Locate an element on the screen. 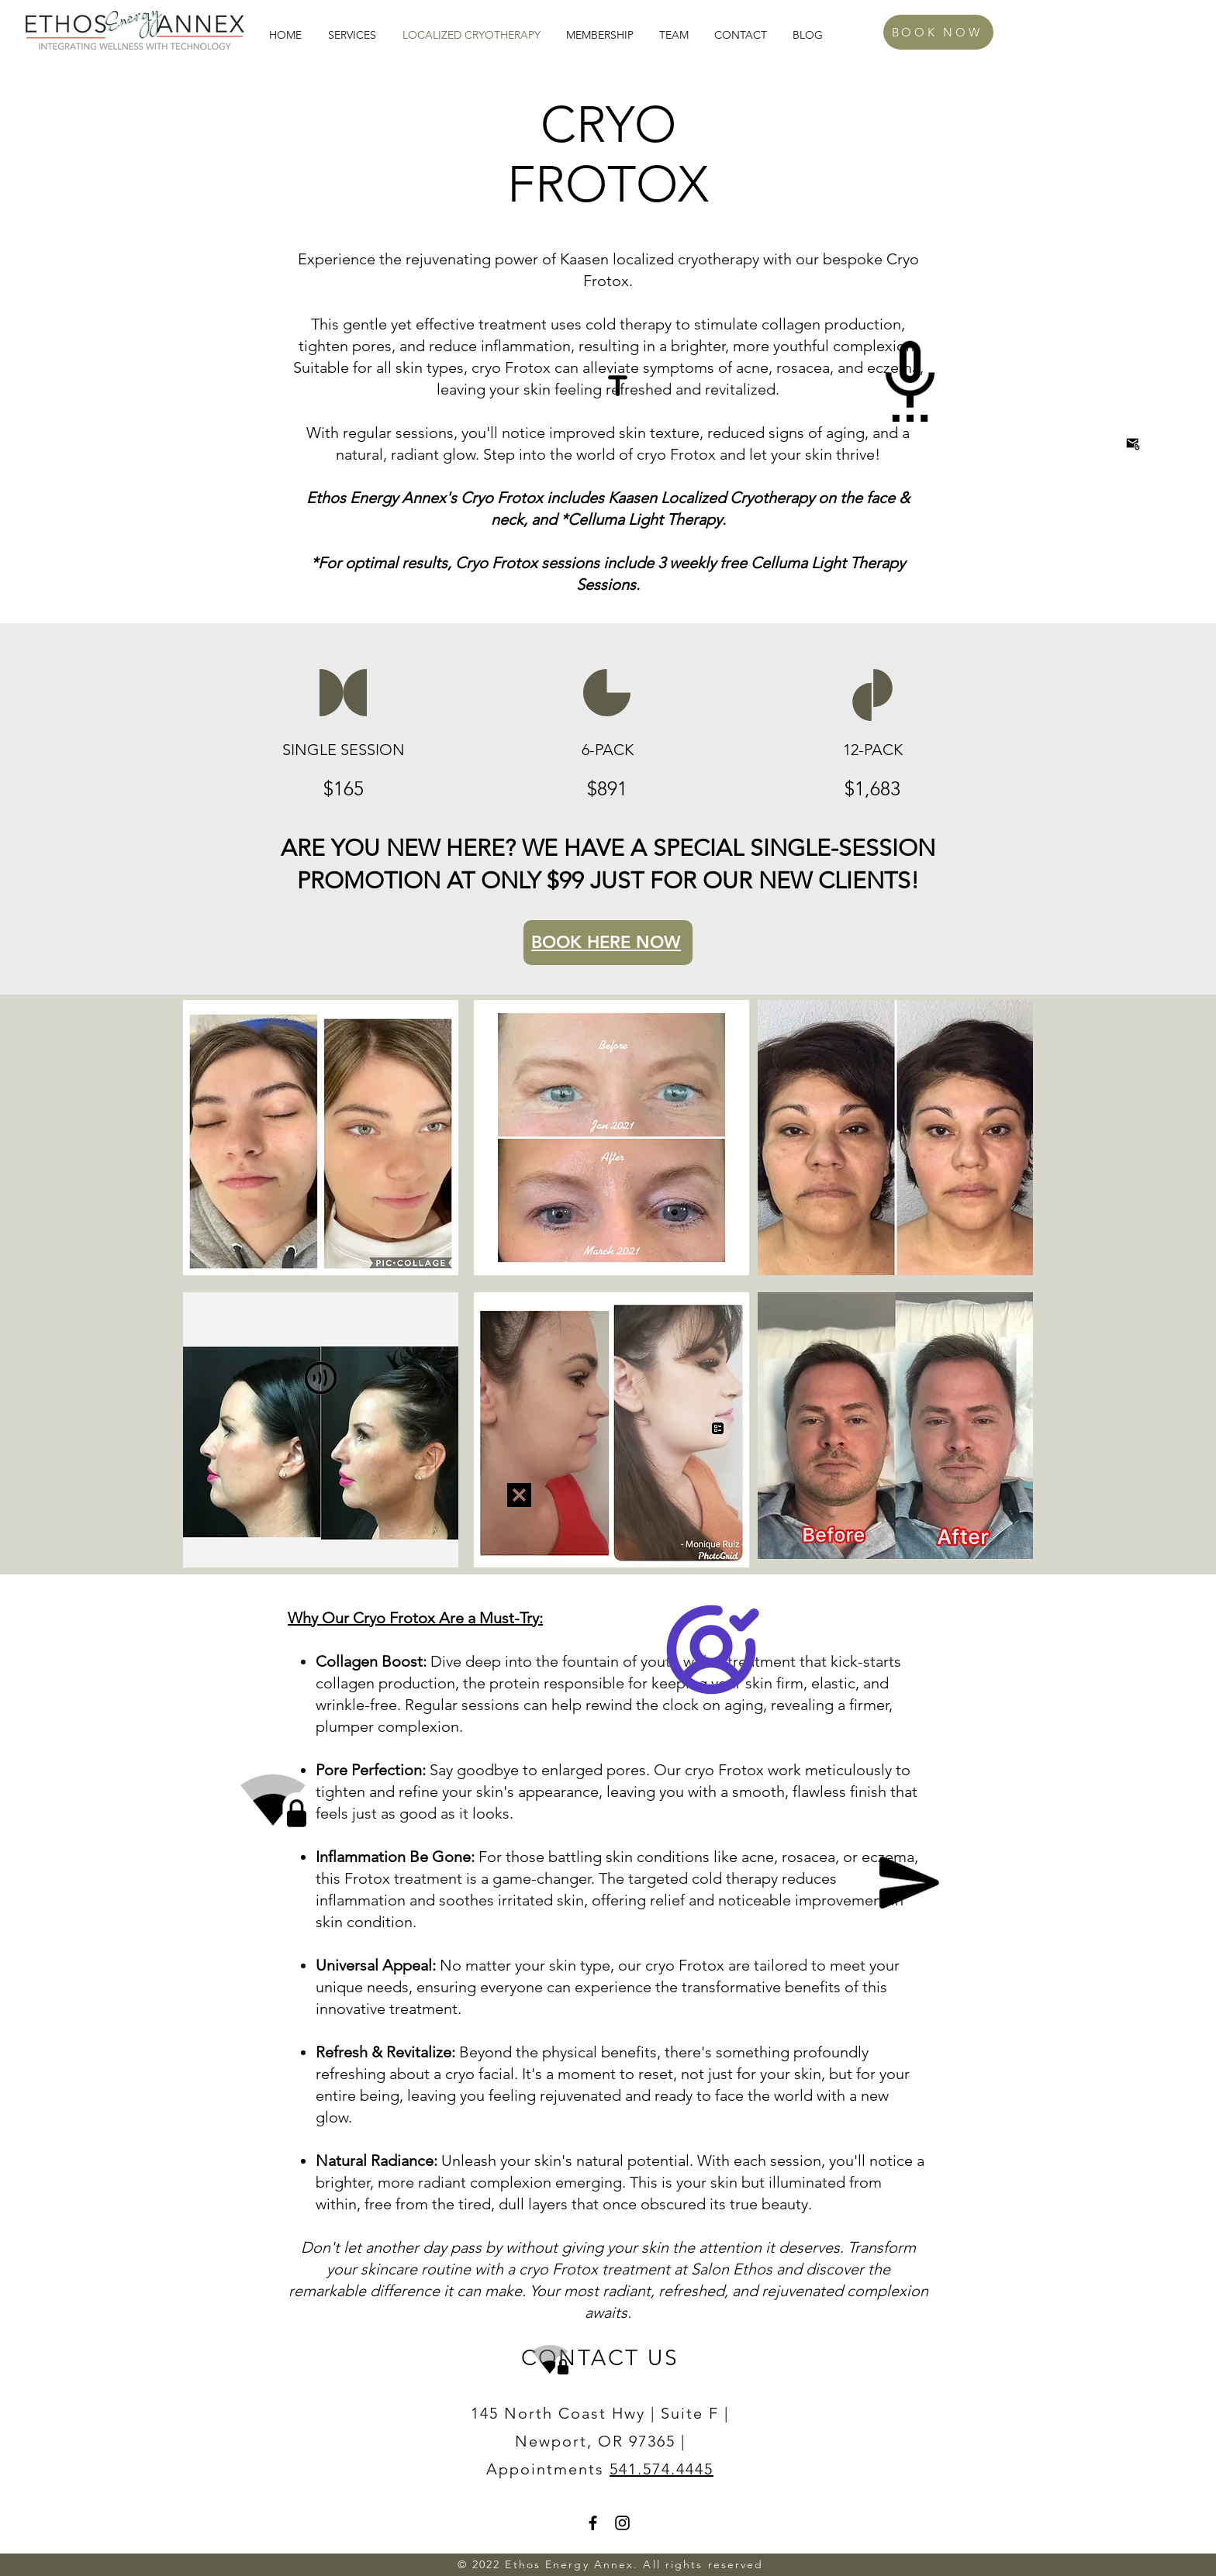  tap to pay with contactless payment is located at coordinates (320, 1378).